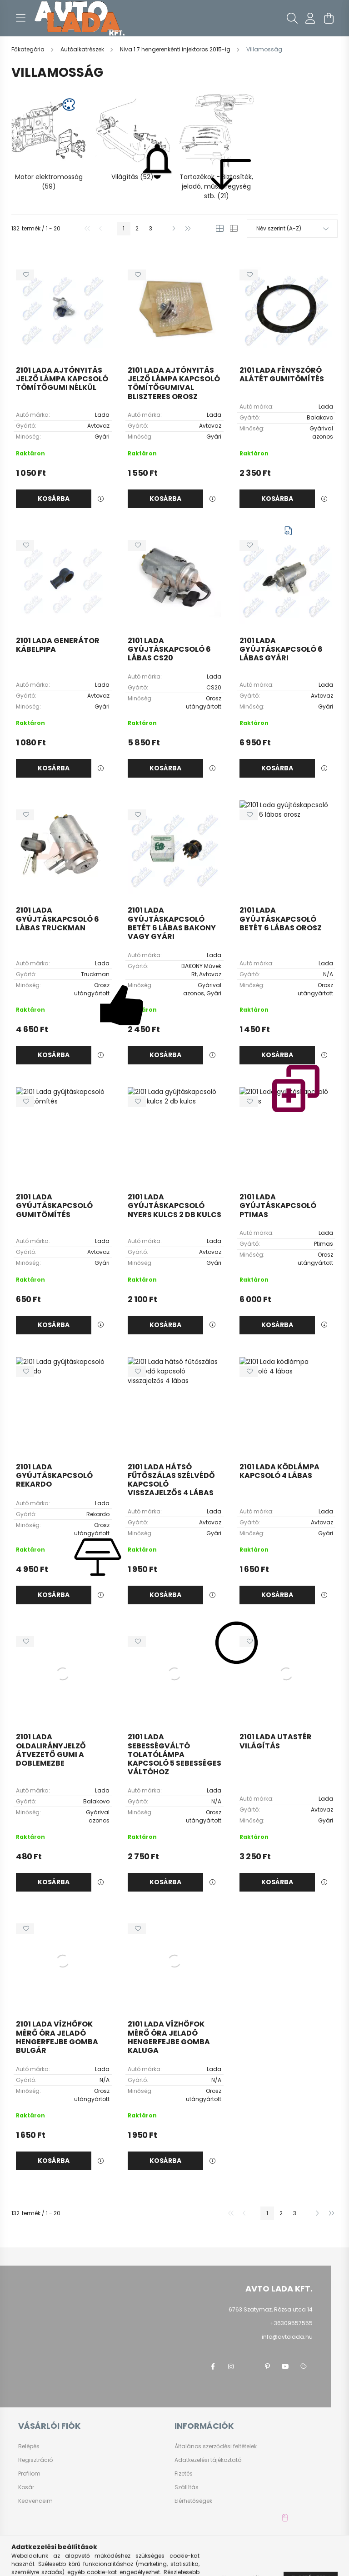 This screenshot has height=2576, width=349. I want to click on duplicate or copy an item, so click(296, 1088).